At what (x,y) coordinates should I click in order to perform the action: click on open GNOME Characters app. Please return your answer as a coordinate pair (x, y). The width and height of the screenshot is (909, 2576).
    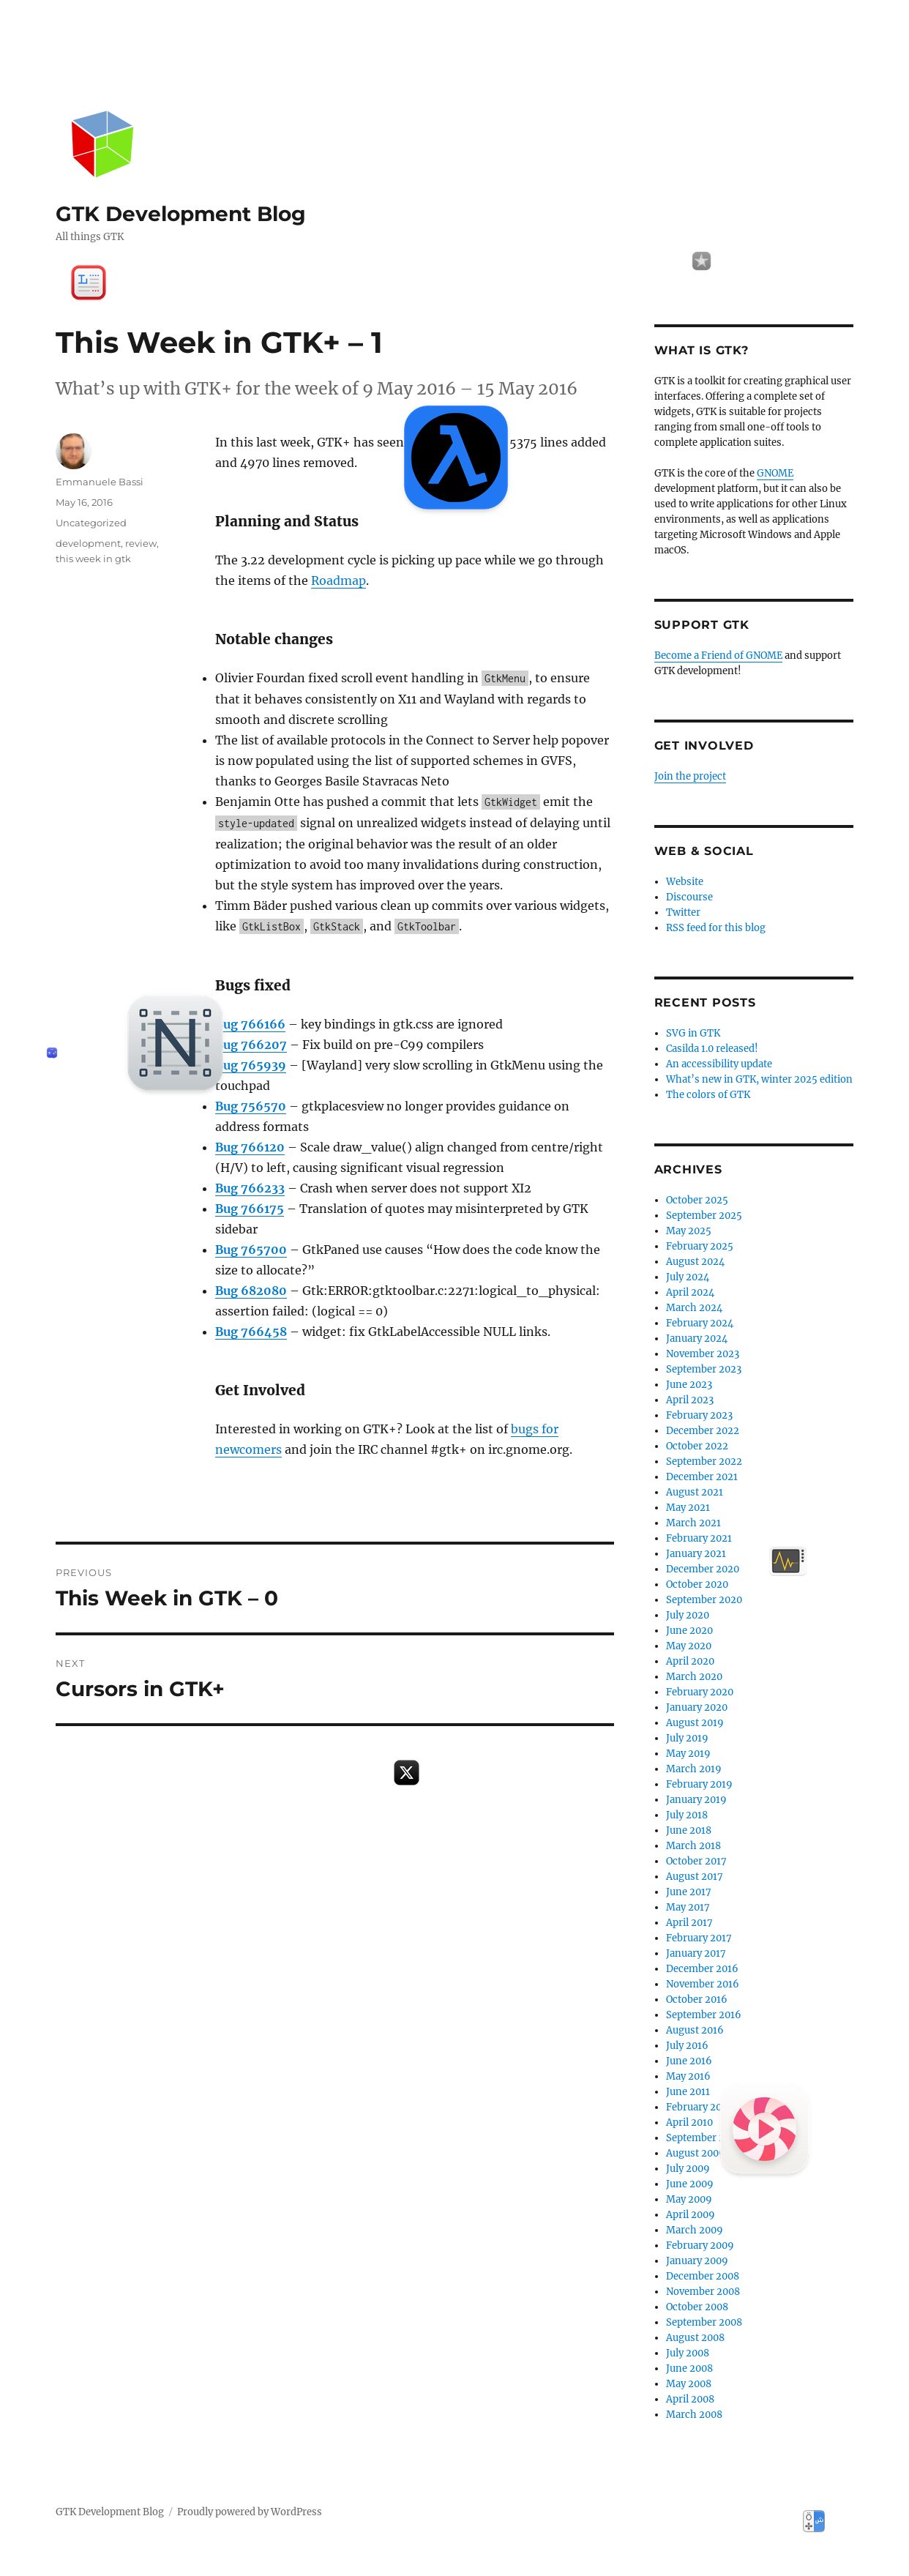
    Looking at the image, I should click on (814, 2521).